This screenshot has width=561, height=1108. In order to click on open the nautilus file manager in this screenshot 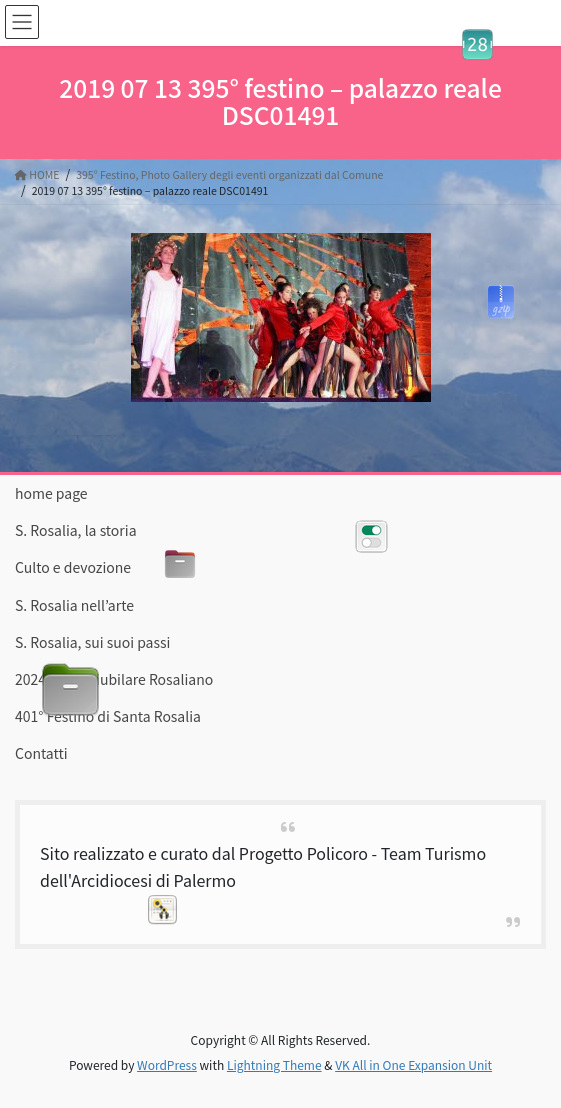, I will do `click(180, 564)`.